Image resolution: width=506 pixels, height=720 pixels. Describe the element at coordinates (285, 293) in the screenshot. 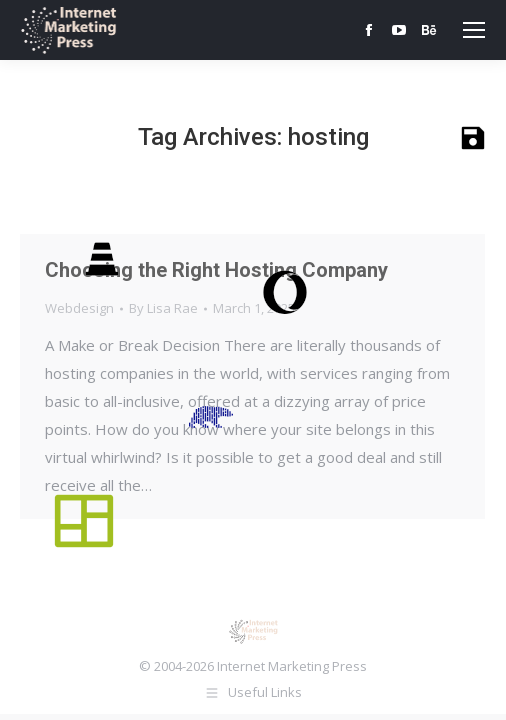

I see `open Opera browser` at that location.